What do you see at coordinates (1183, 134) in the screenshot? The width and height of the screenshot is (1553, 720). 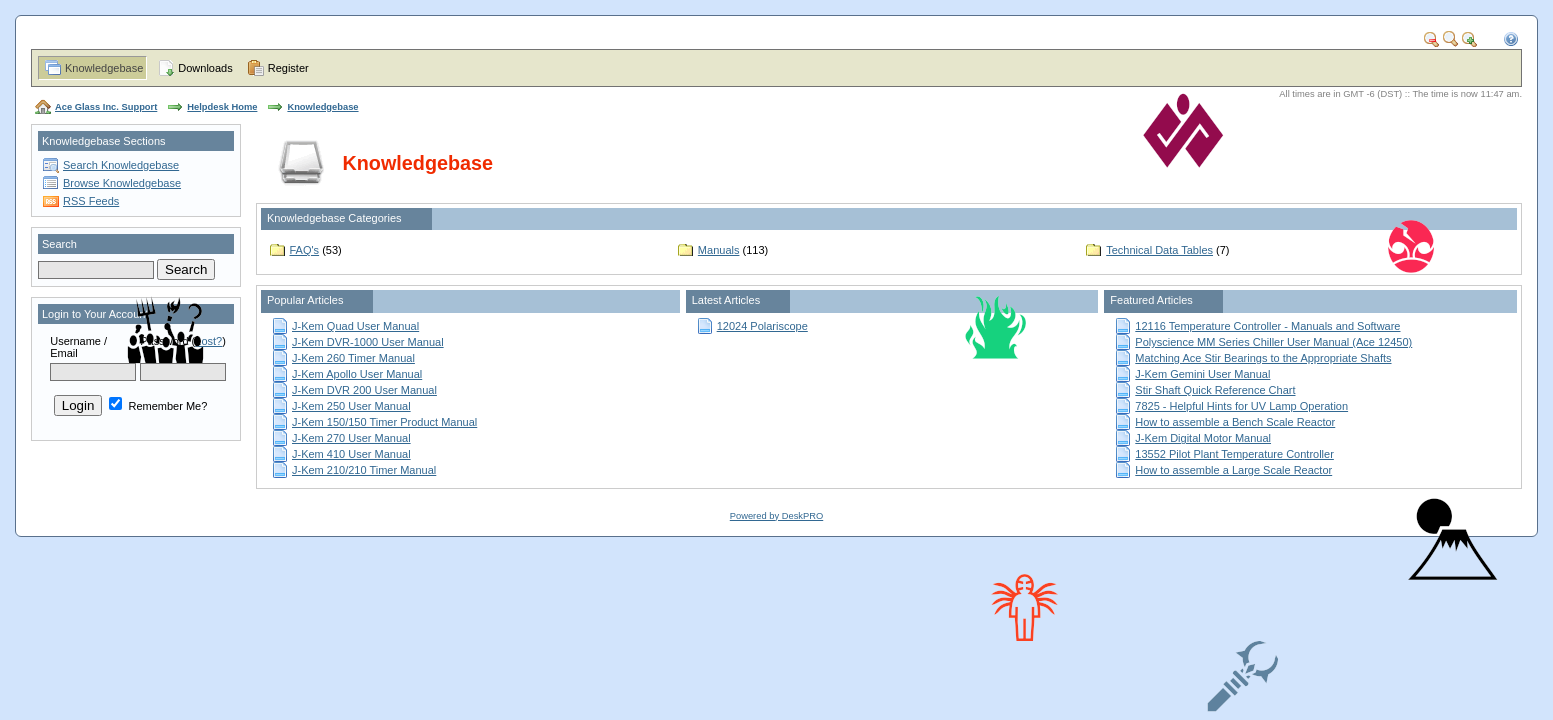 I see `indicates unlimited or infinite gameplay mode` at bounding box center [1183, 134].